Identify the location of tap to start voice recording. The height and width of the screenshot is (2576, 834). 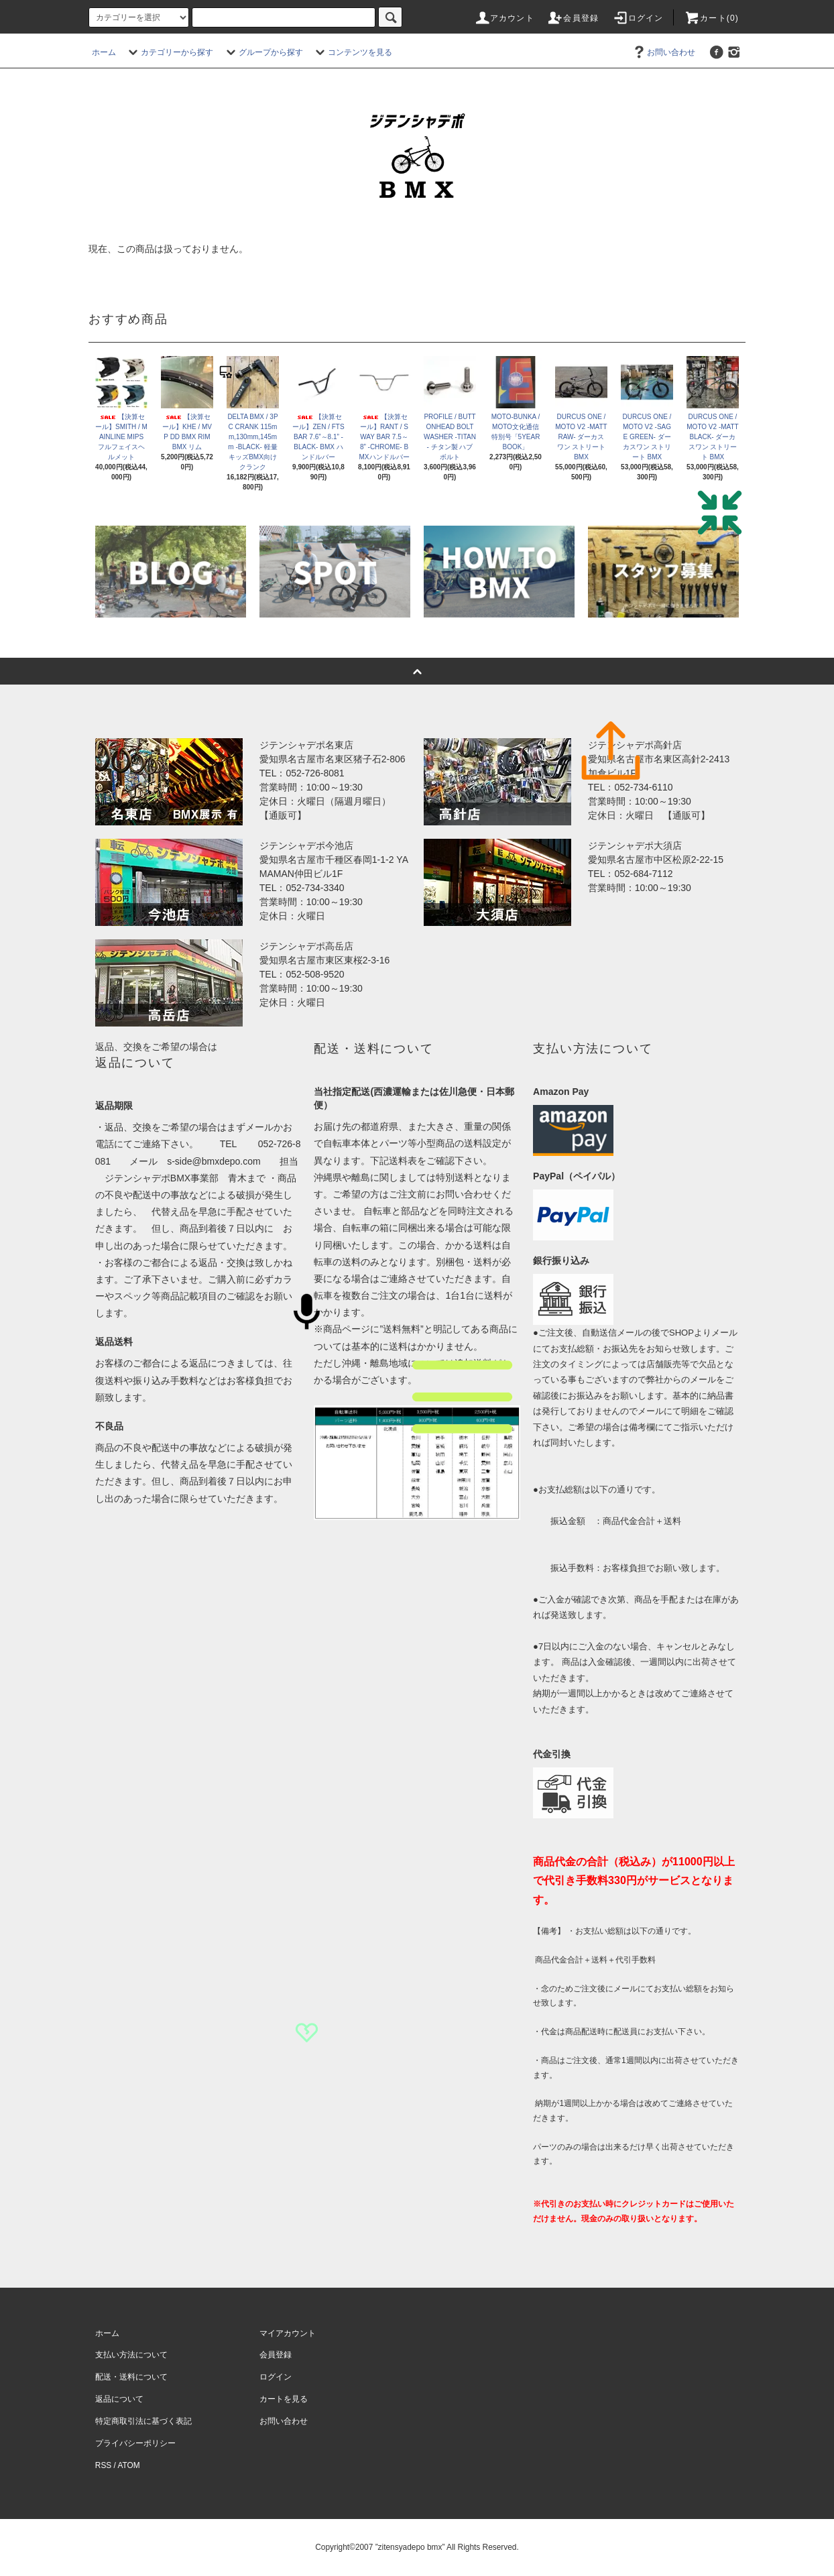
(306, 1312).